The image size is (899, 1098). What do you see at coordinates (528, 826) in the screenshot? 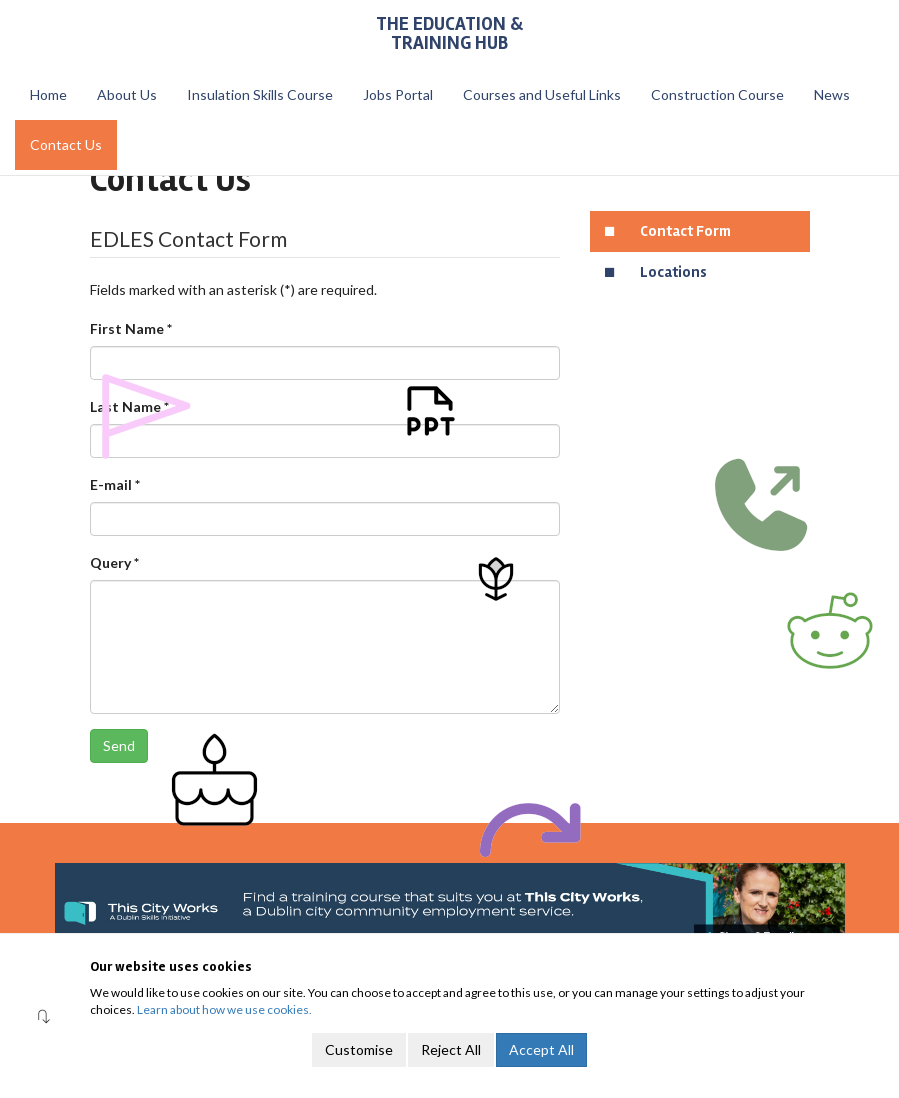
I see `redo an action` at bounding box center [528, 826].